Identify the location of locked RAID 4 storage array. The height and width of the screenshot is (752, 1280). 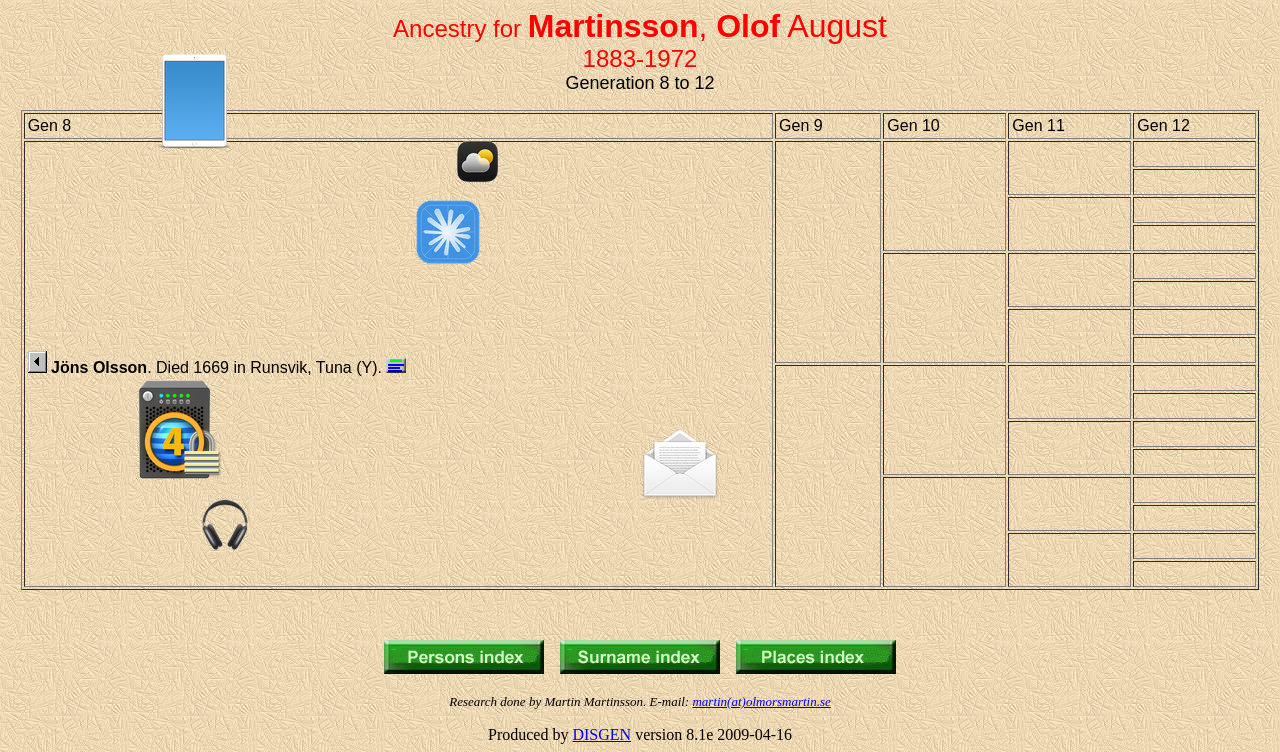
(174, 429).